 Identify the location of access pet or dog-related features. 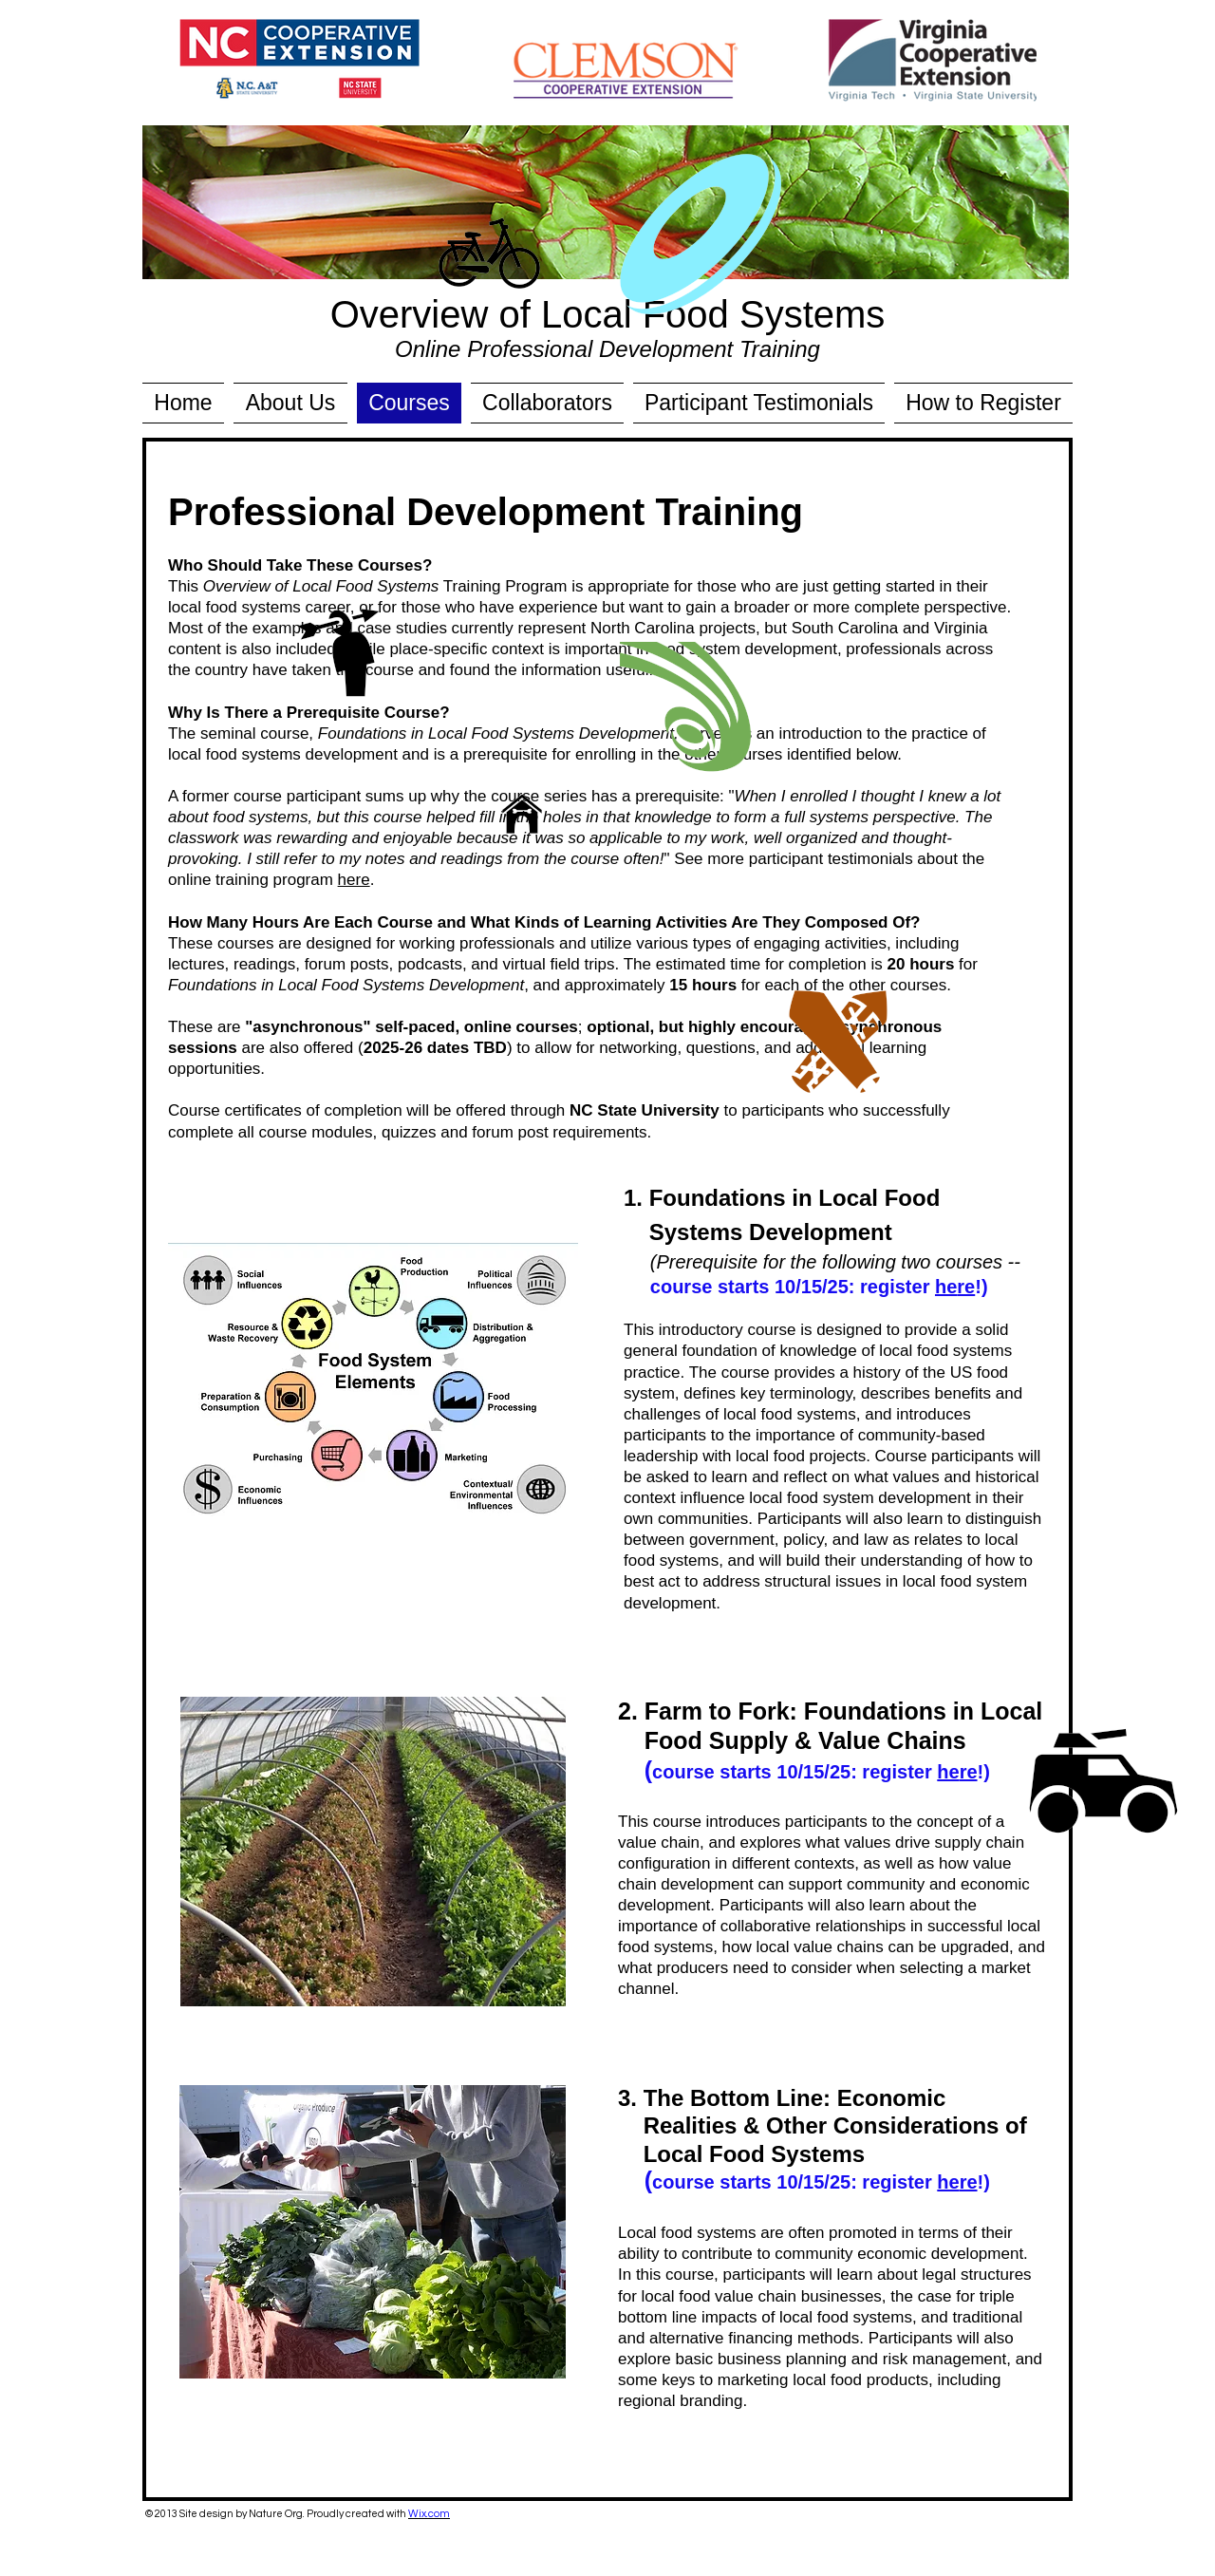
(522, 814).